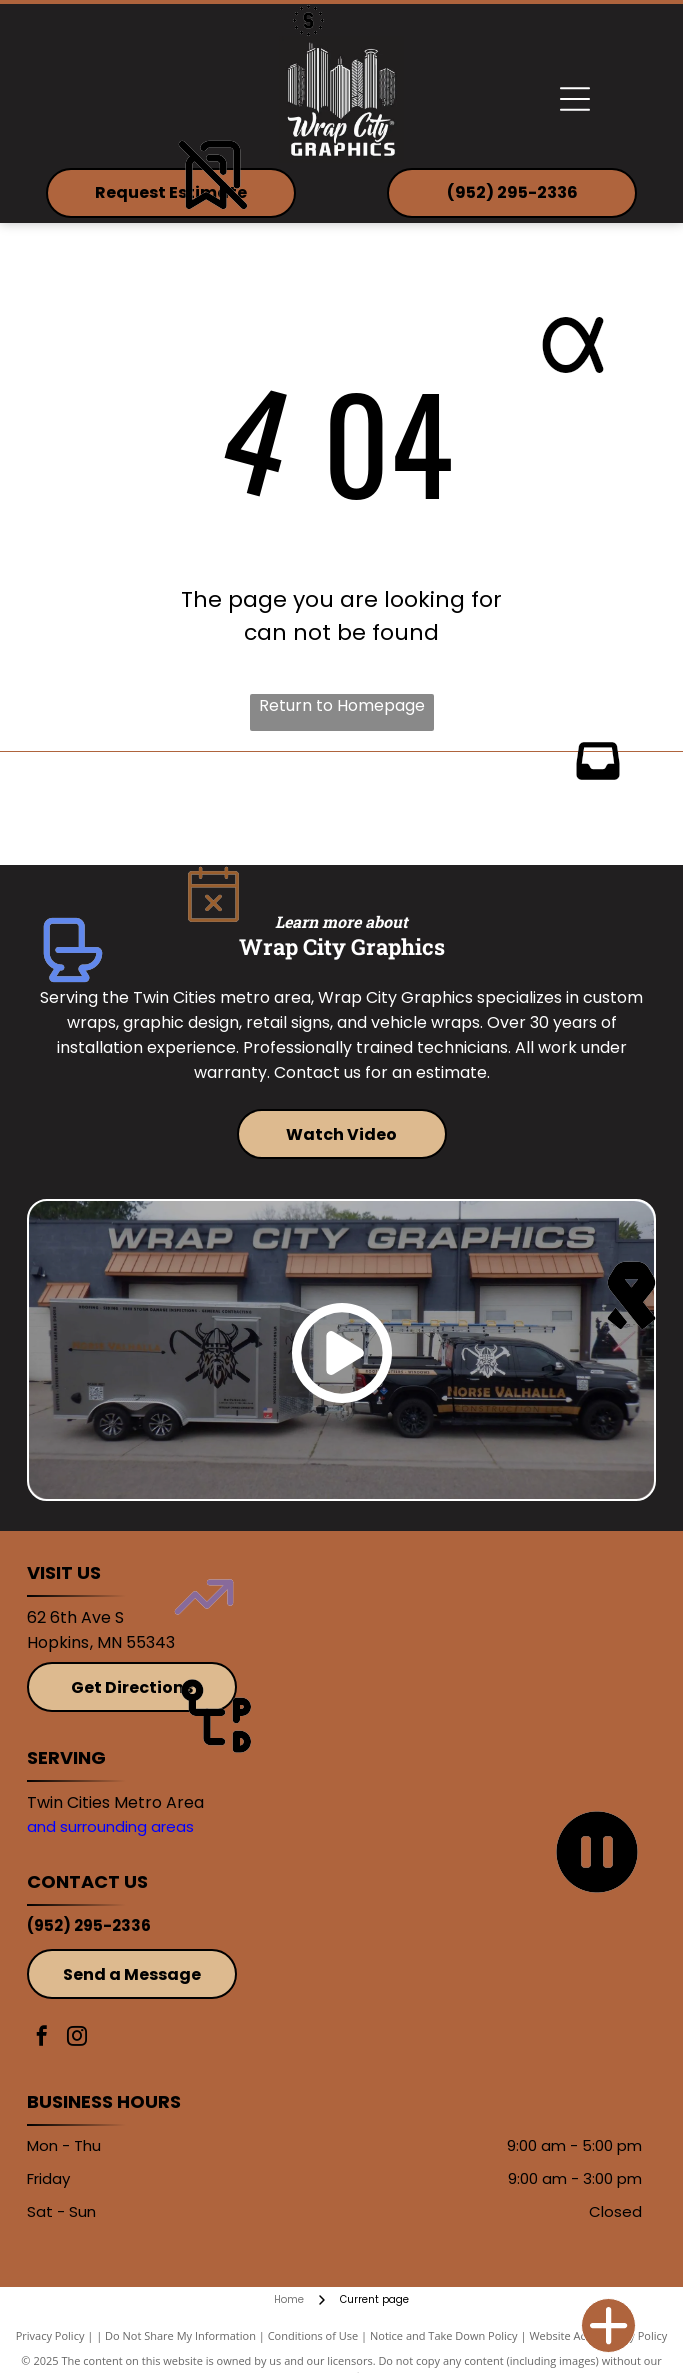  Describe the element at coordinates (73, 950) in the screenshot. I see `locate nearby restroom facilities` at that location.